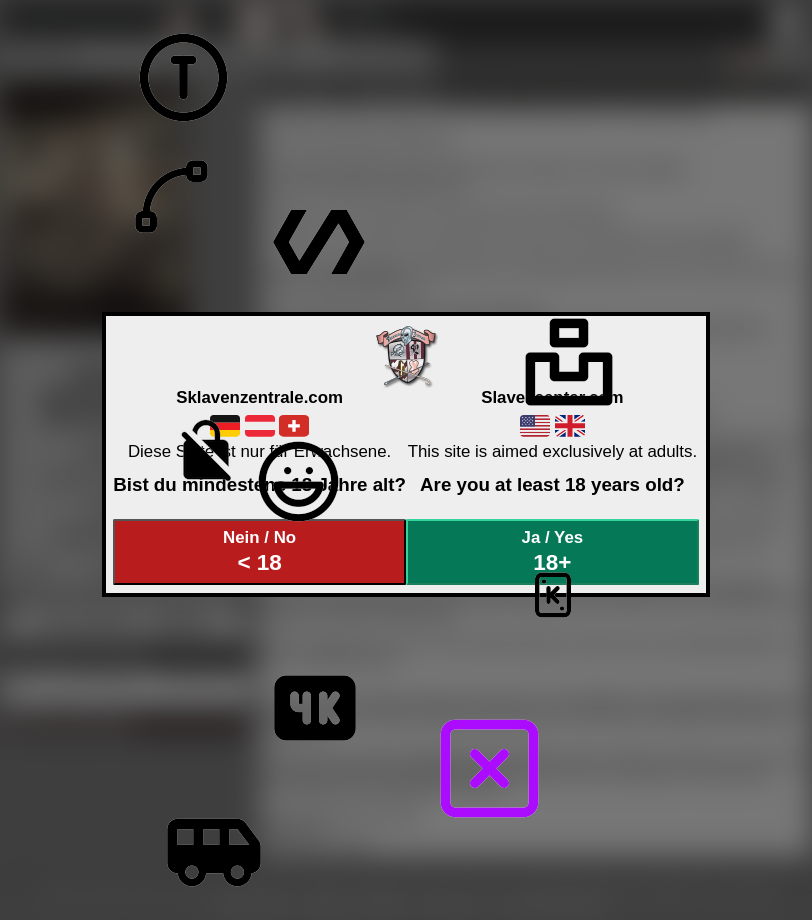  What do you see at coordinates (569, 362) in the screenshot?
I see `access unsplash photo library` at bounding box center [569, 362].